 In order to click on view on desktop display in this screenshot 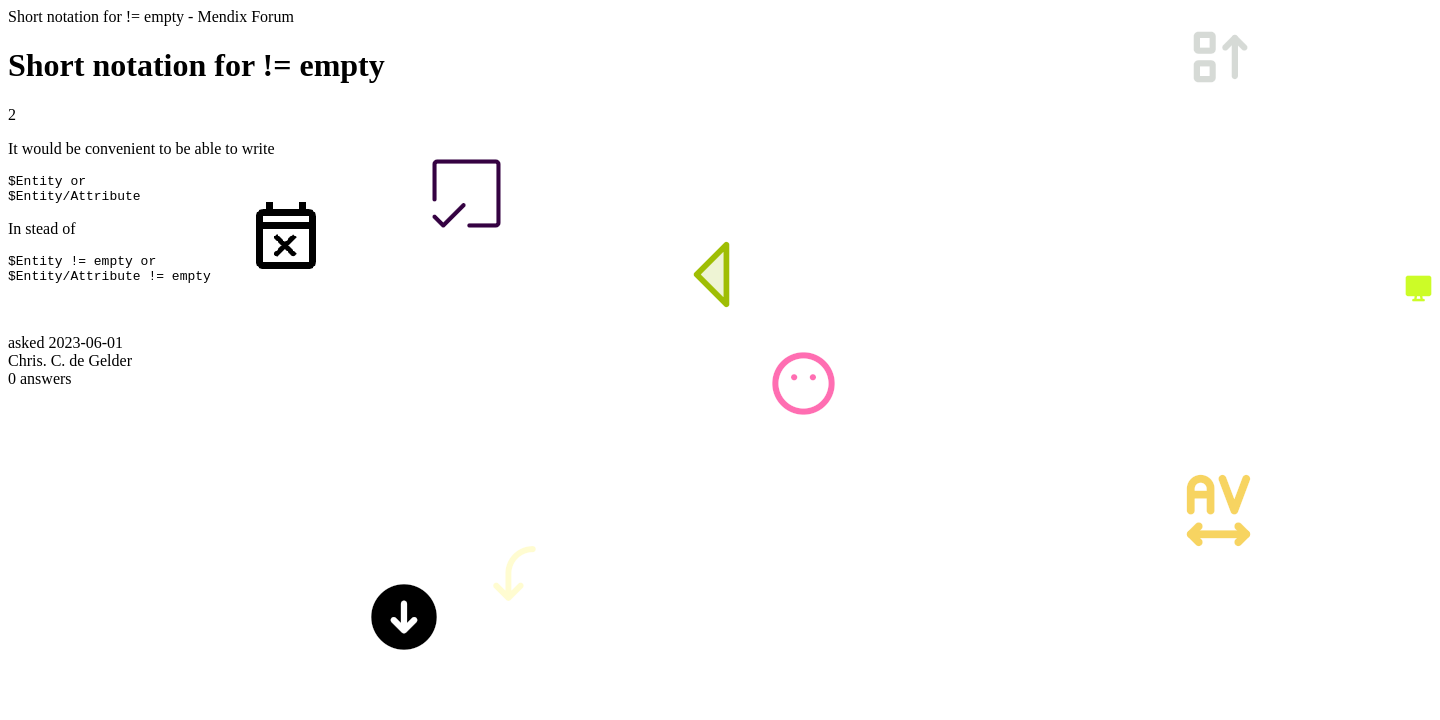, I will do `click(1418, 288)`.